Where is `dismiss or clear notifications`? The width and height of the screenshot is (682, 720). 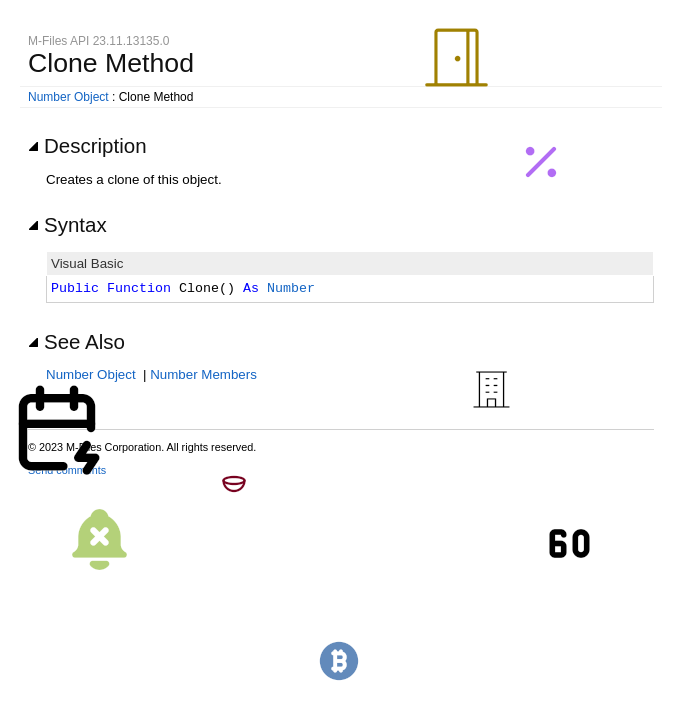 dismiss or clear notifications is located at coordinates (99, 539).